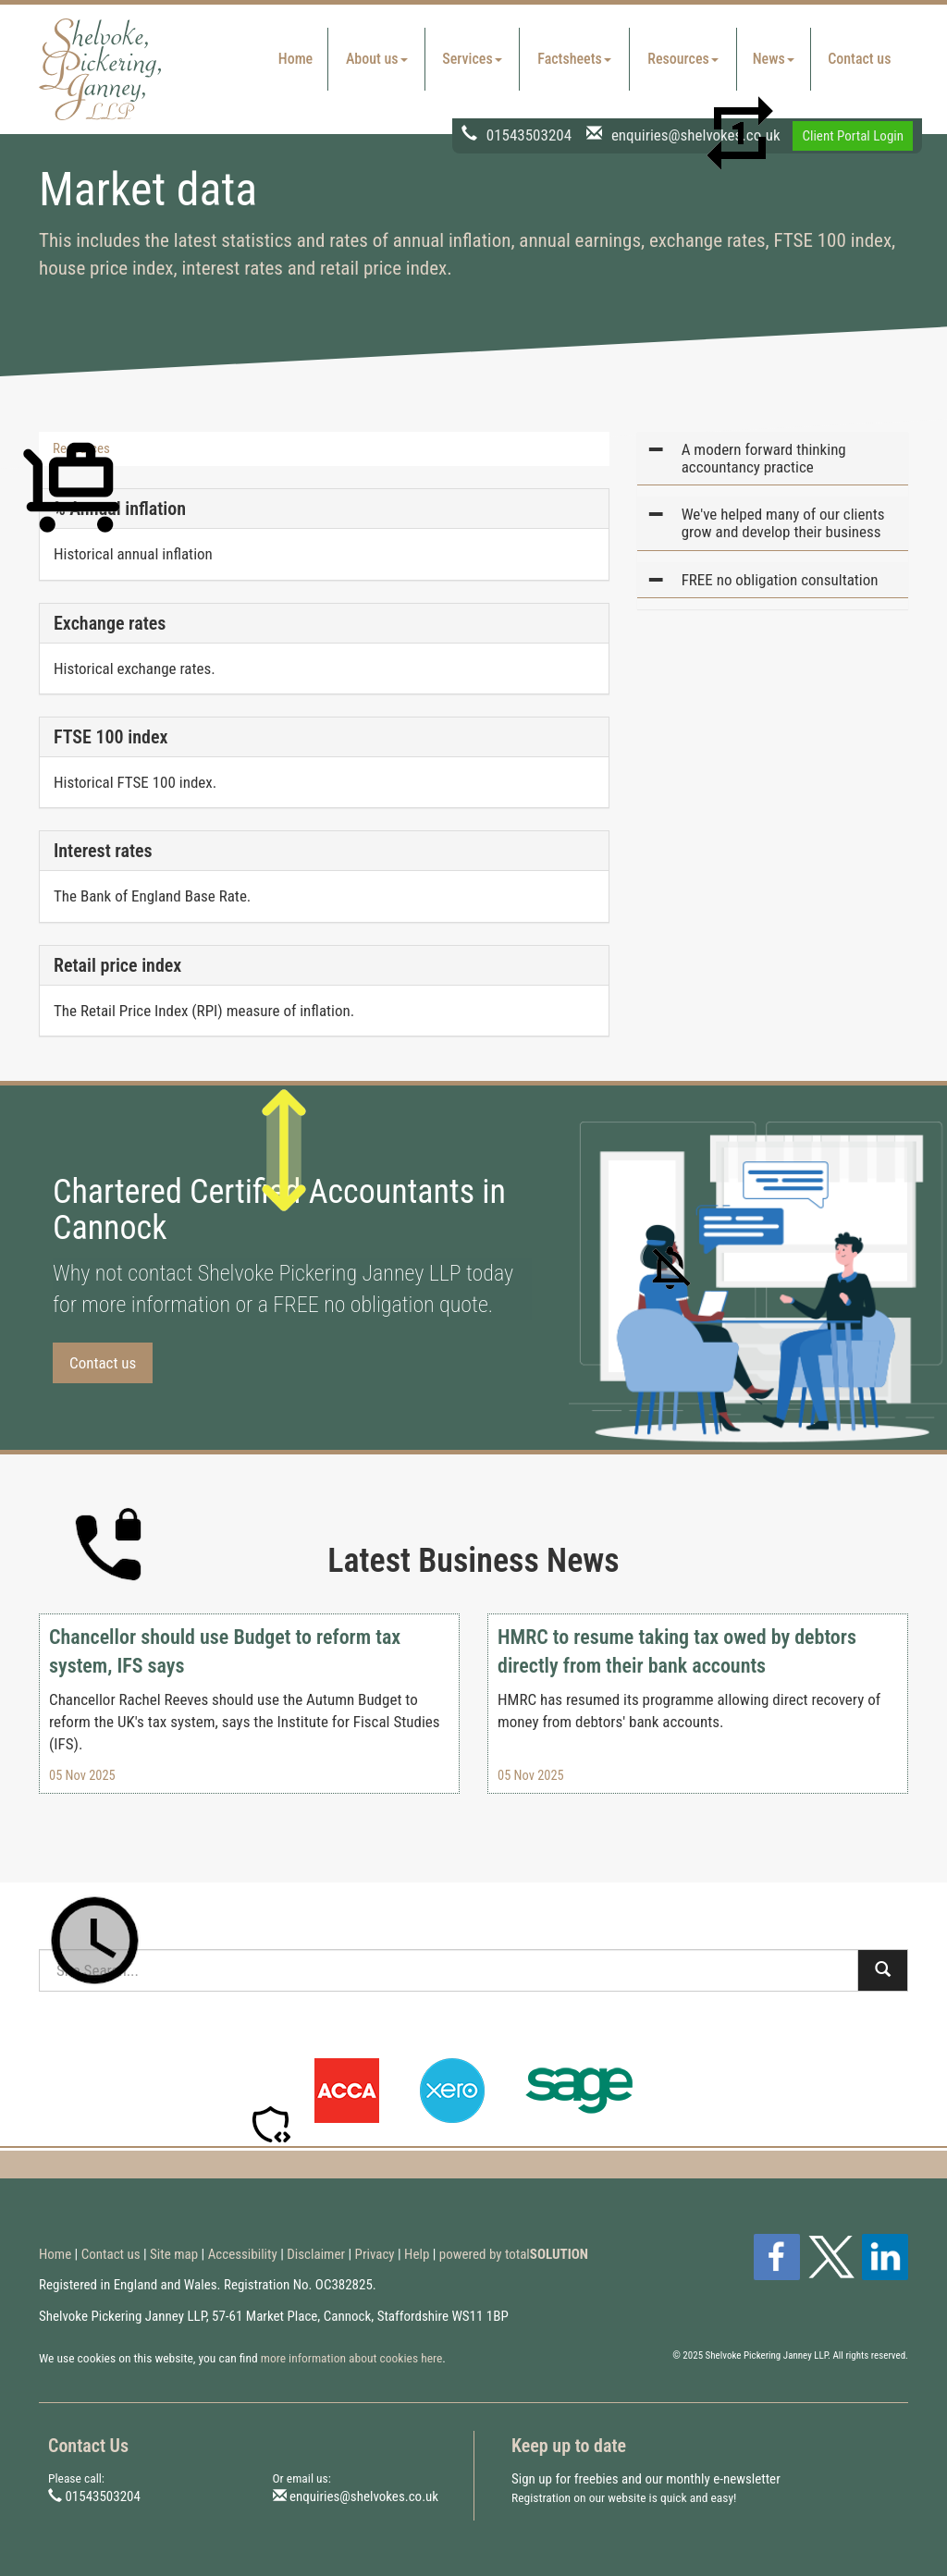 Image resolution: width=947 pixels, height=2576 pixels. What do you see at coordinates (670, 1267) in the screenshot?
I see `mute or disable notifications` at bounding box center [670, 1267].